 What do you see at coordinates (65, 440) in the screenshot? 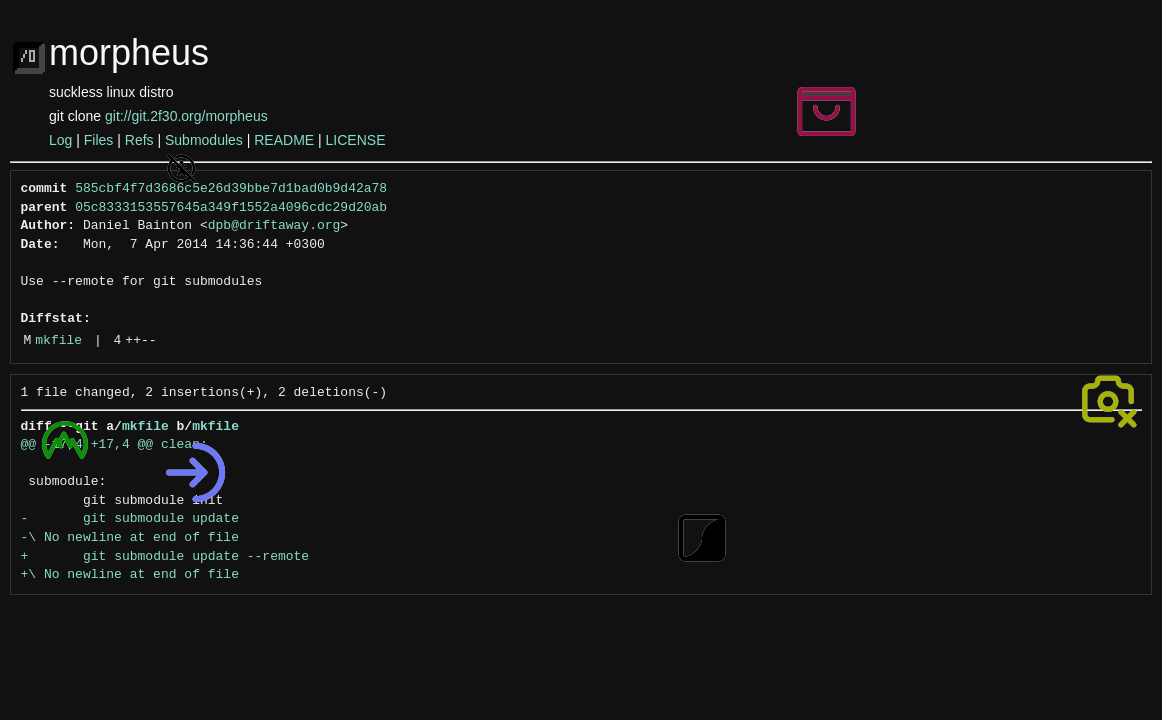
I see `connect to NordVPN` at bounding box center [65, 440].